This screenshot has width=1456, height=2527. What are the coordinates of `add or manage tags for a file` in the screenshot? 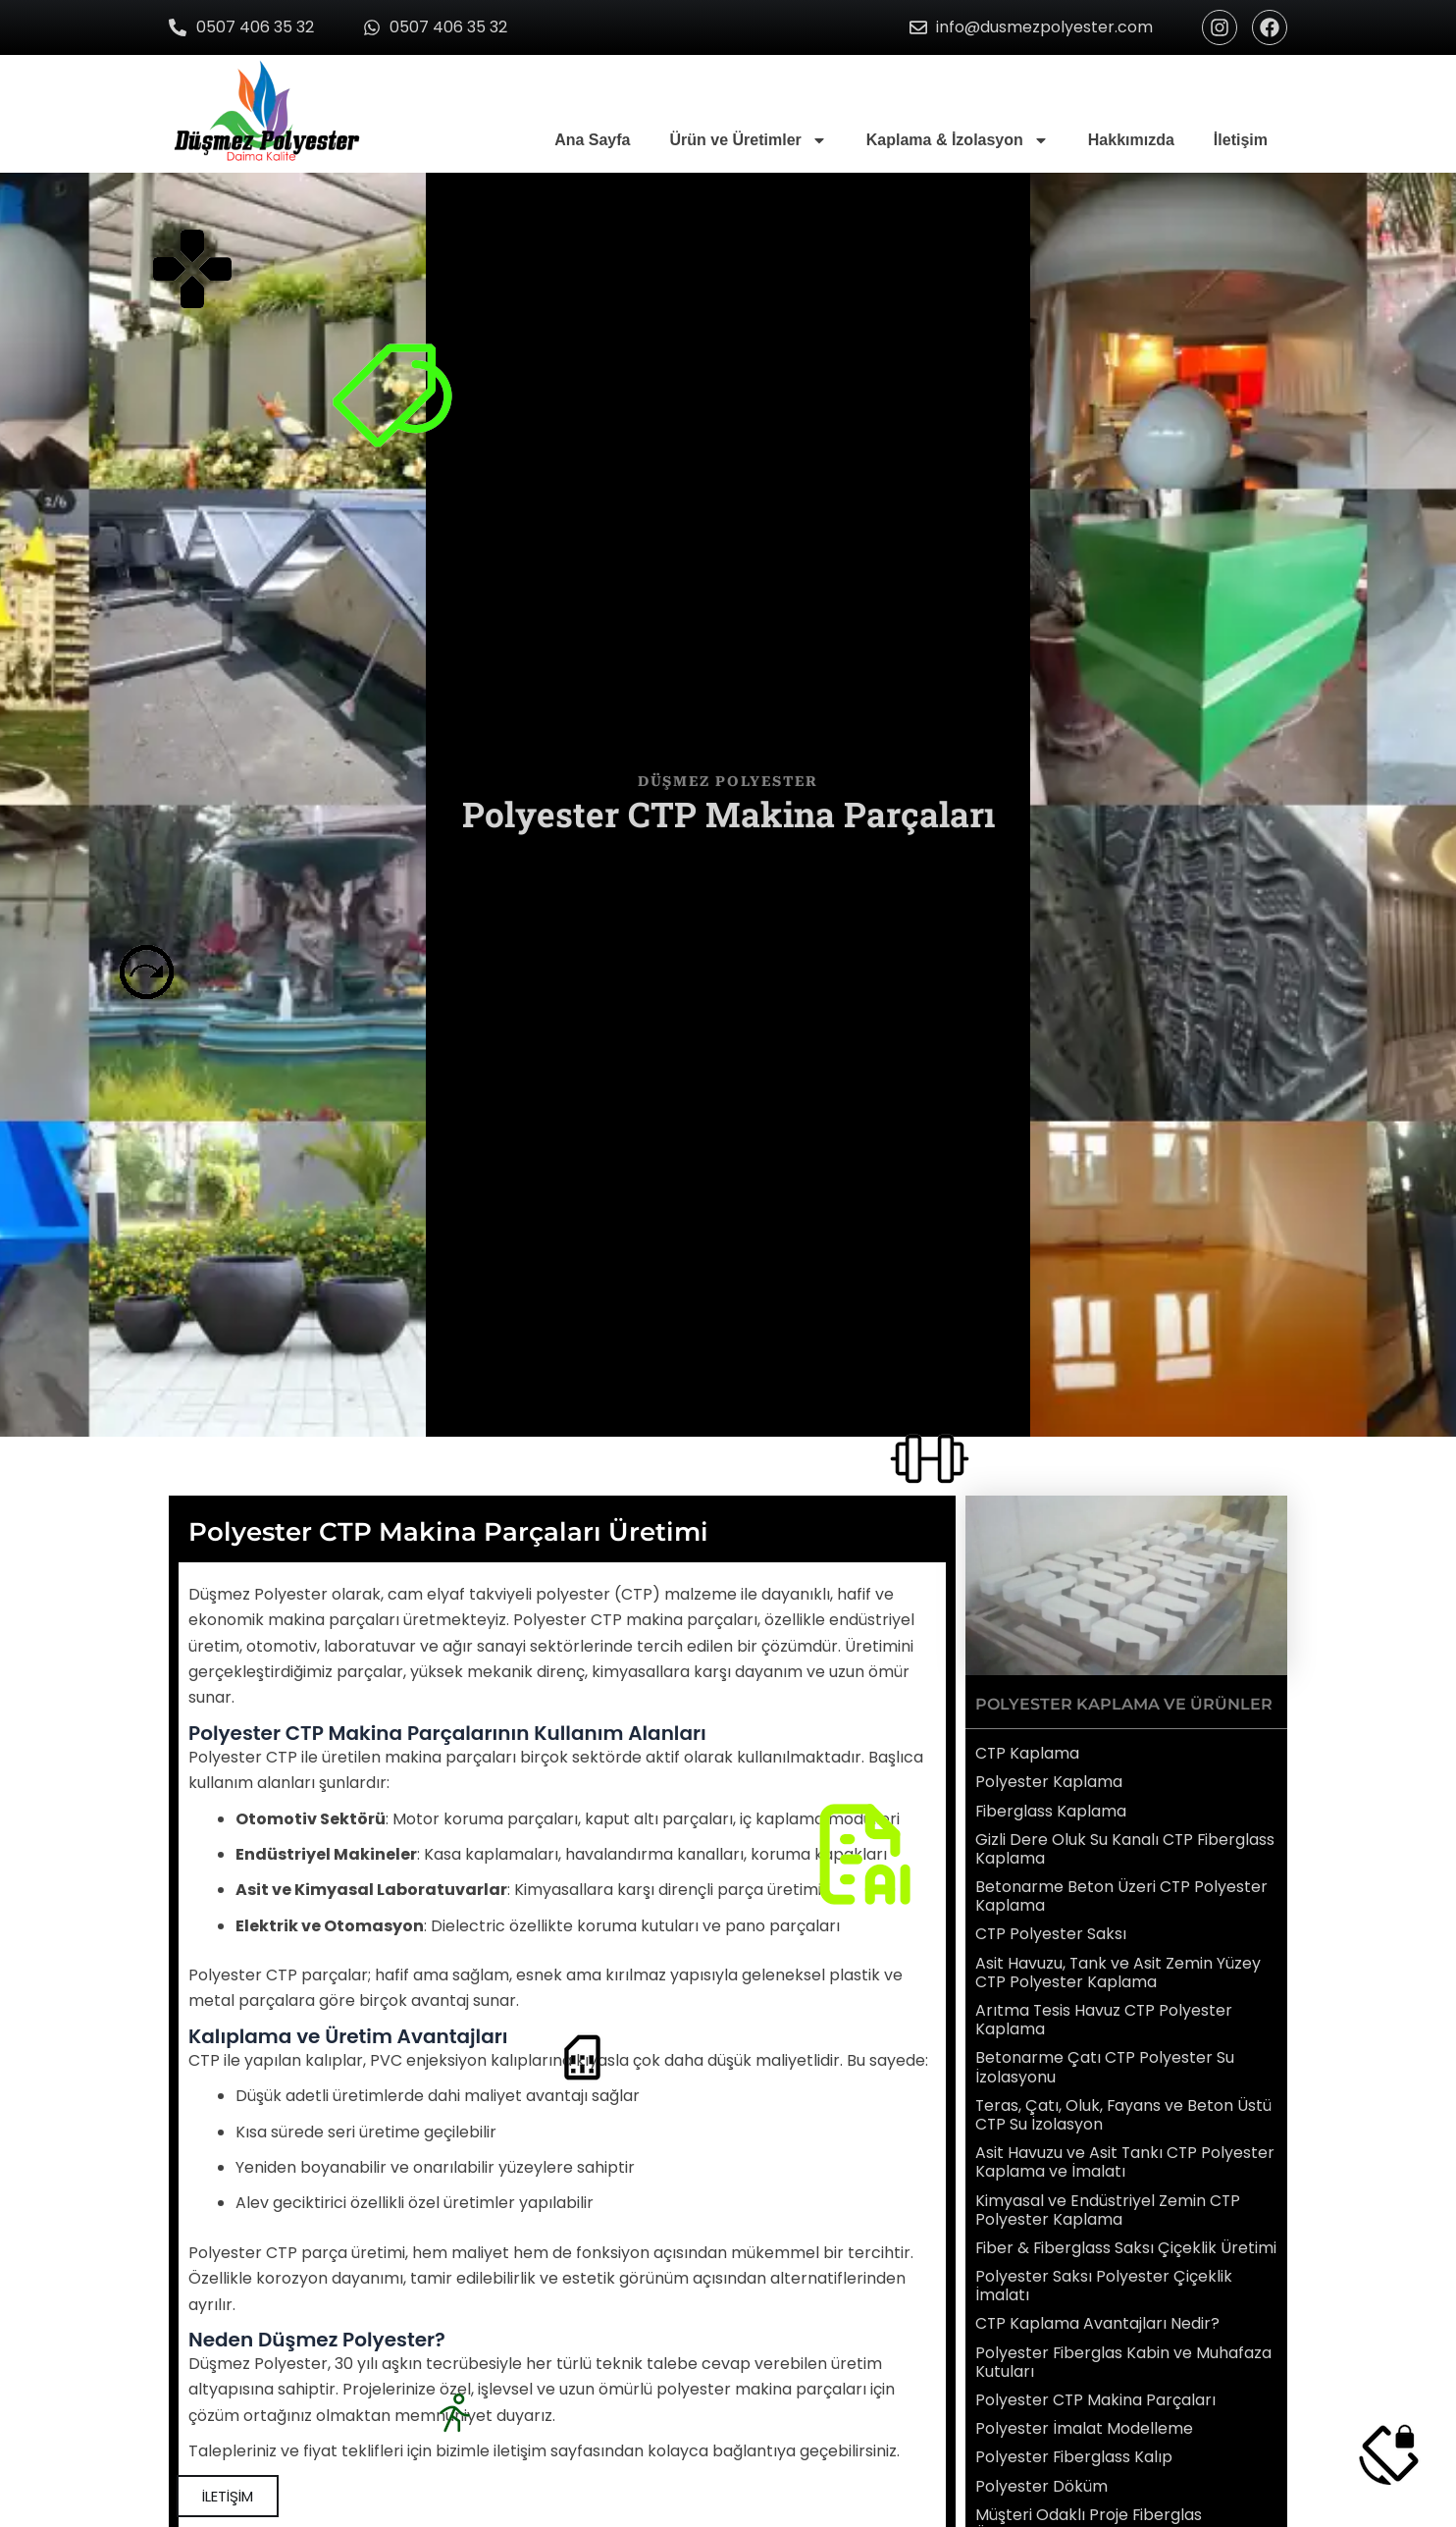 It's located at (390, 393).